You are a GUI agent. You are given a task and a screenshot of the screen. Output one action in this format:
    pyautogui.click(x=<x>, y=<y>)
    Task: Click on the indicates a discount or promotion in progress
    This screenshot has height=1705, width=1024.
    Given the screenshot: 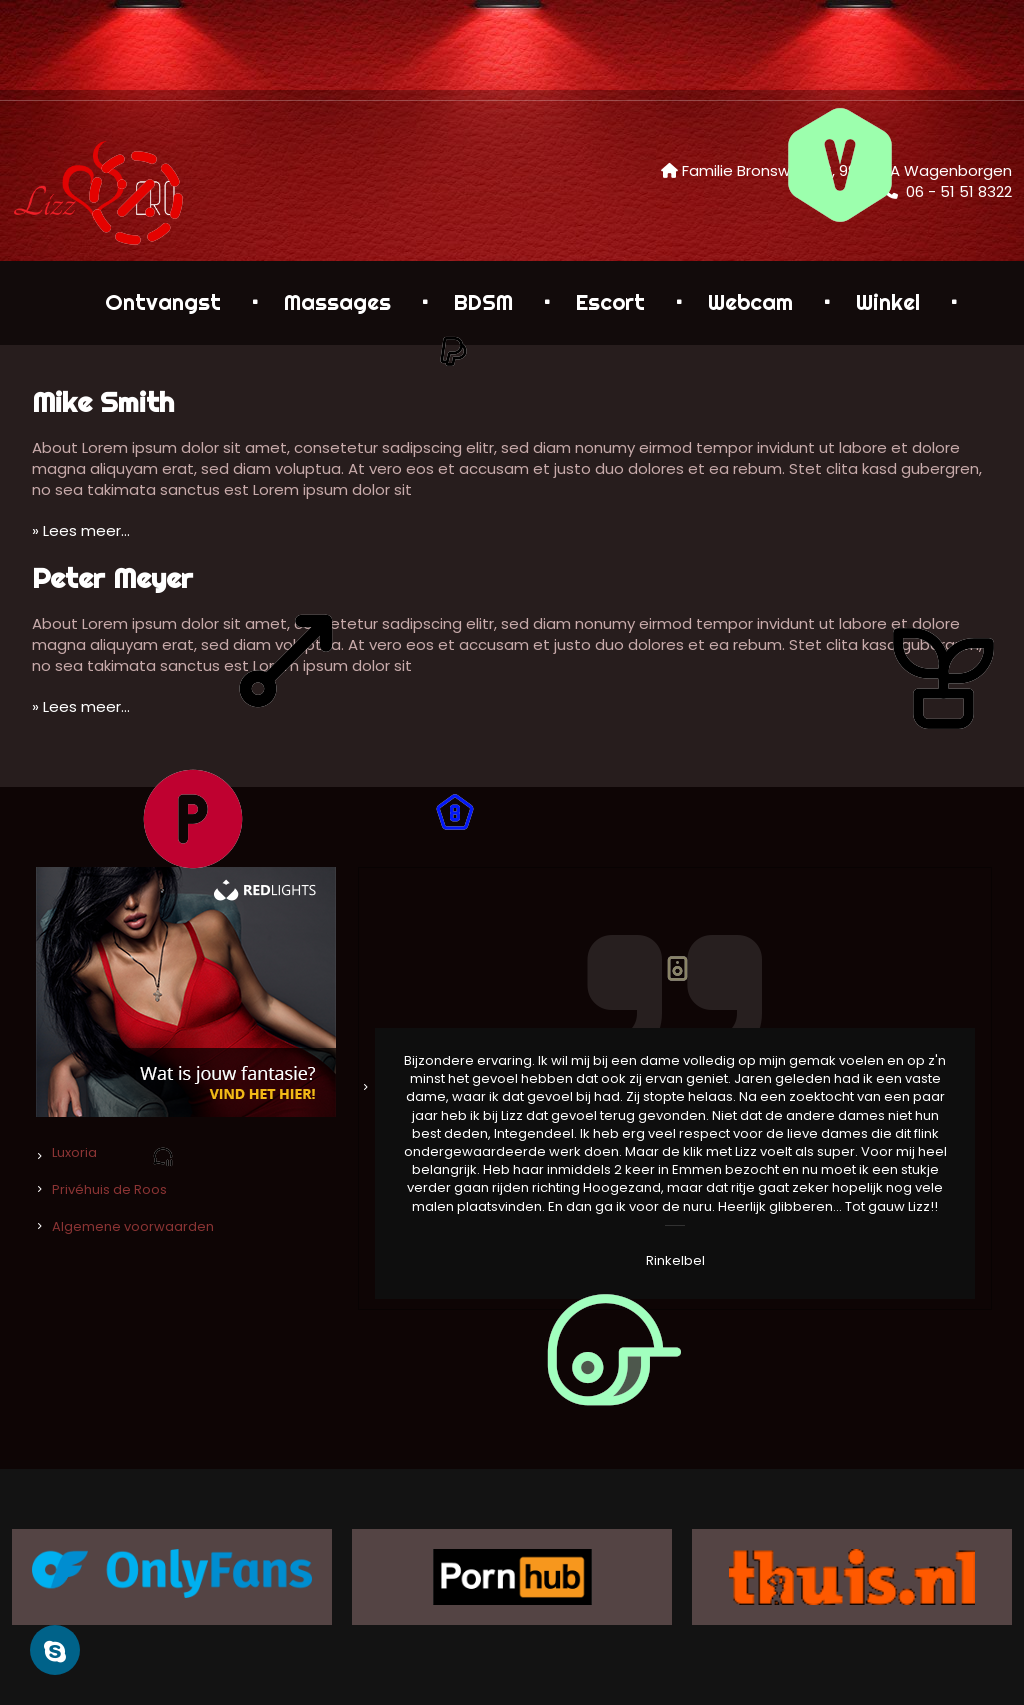 What is the action you would take?
    pyautogui.click(x=136, y=198)
    